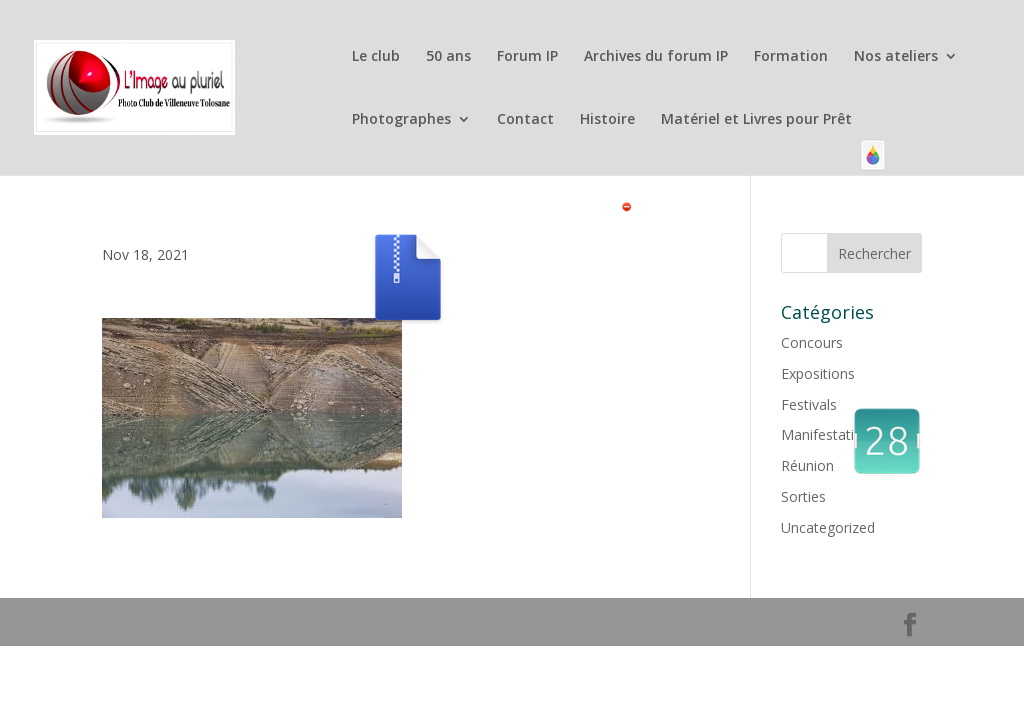 This screenshot has height=720, width=1024. I want to click on open the calendar app, so click(887, 441).